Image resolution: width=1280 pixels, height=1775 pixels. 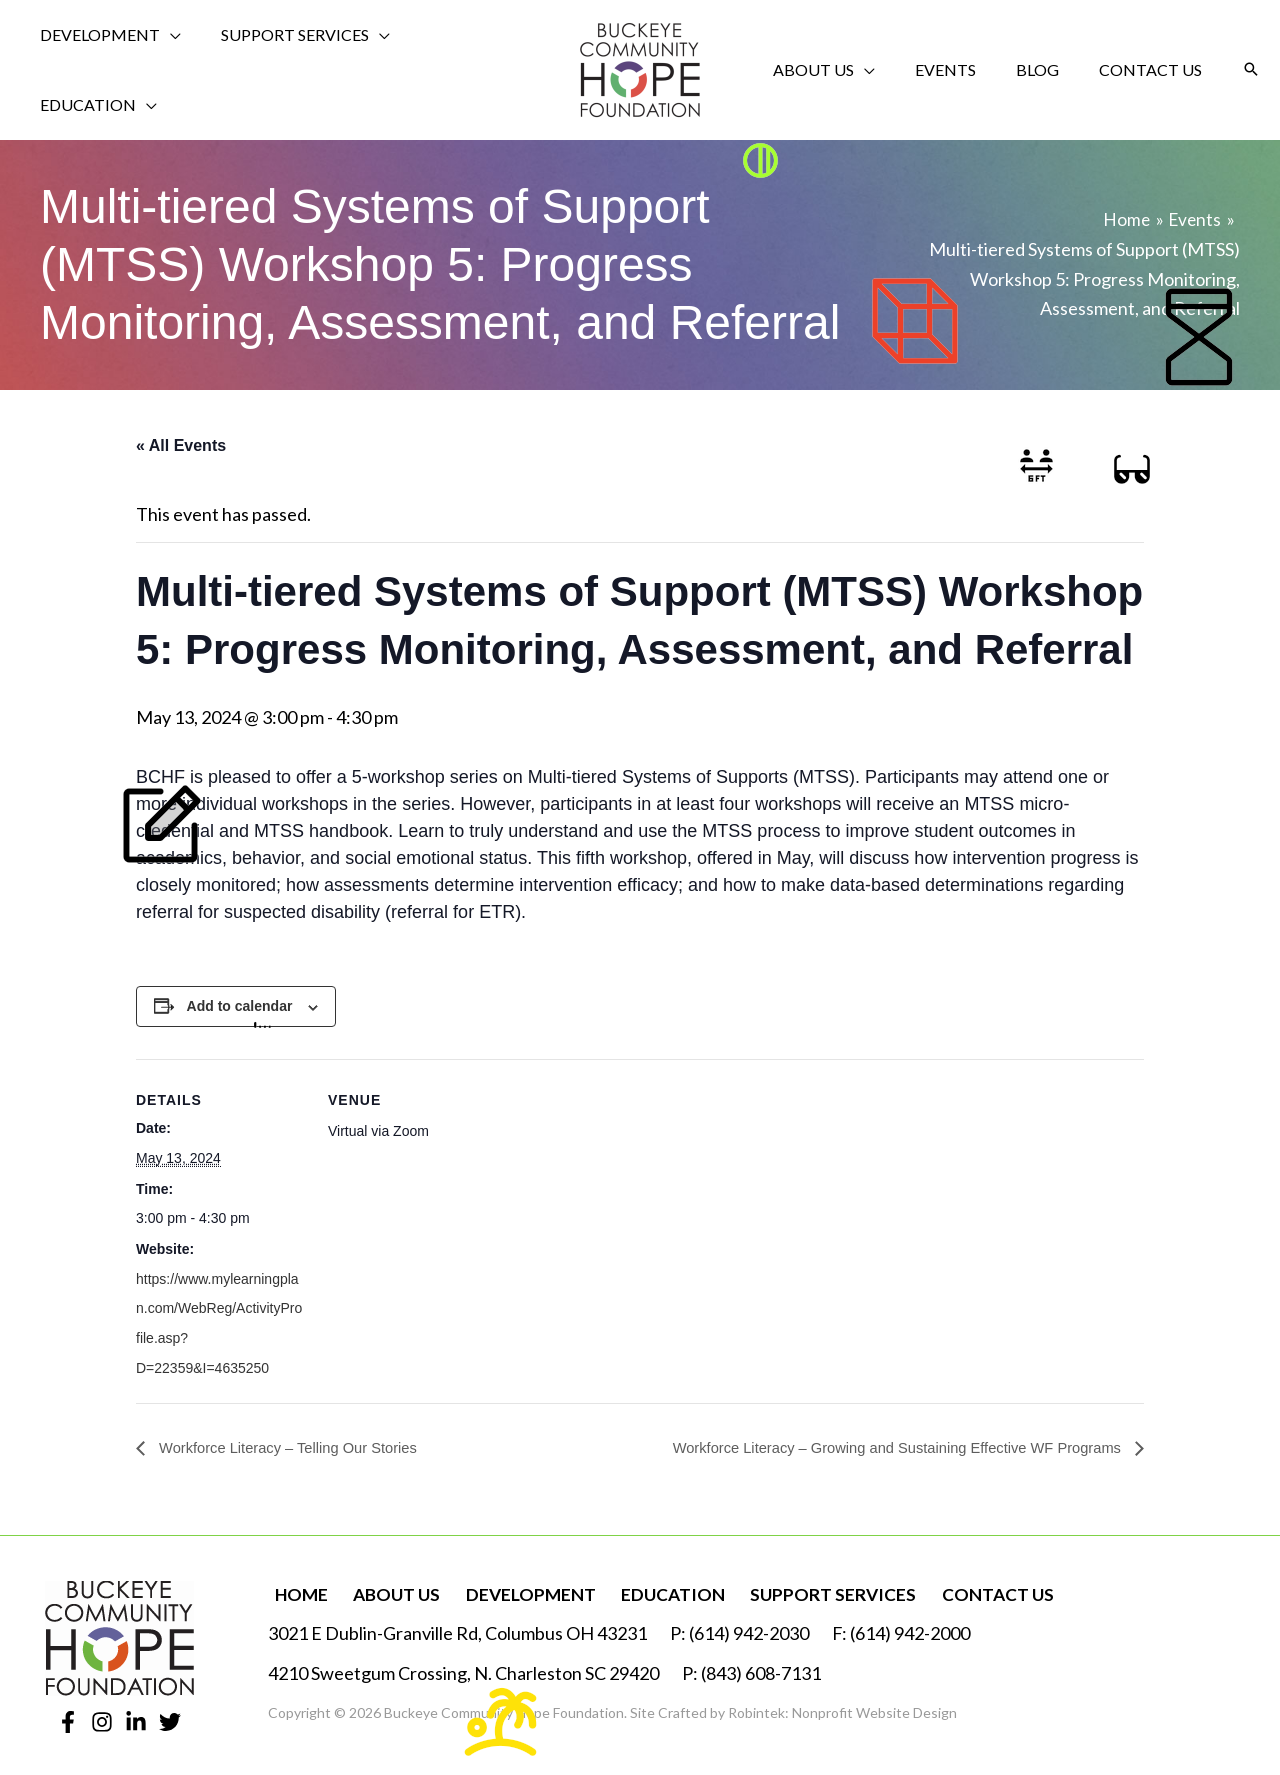 I want to click on indicates social distancing requirement of 6 feet, so click(x=1036, y=465).